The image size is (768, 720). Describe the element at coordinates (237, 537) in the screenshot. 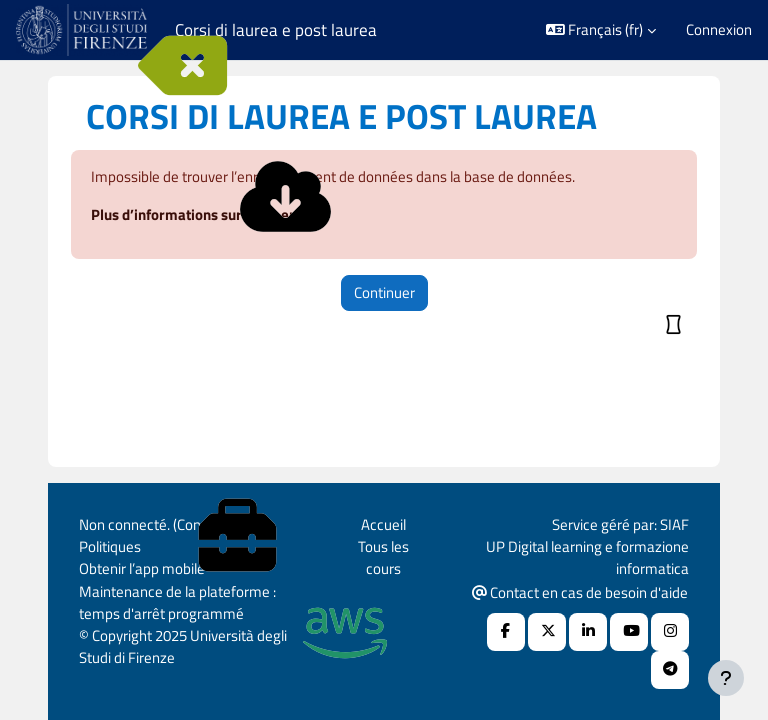

I see `access tools and utilities` at that location.